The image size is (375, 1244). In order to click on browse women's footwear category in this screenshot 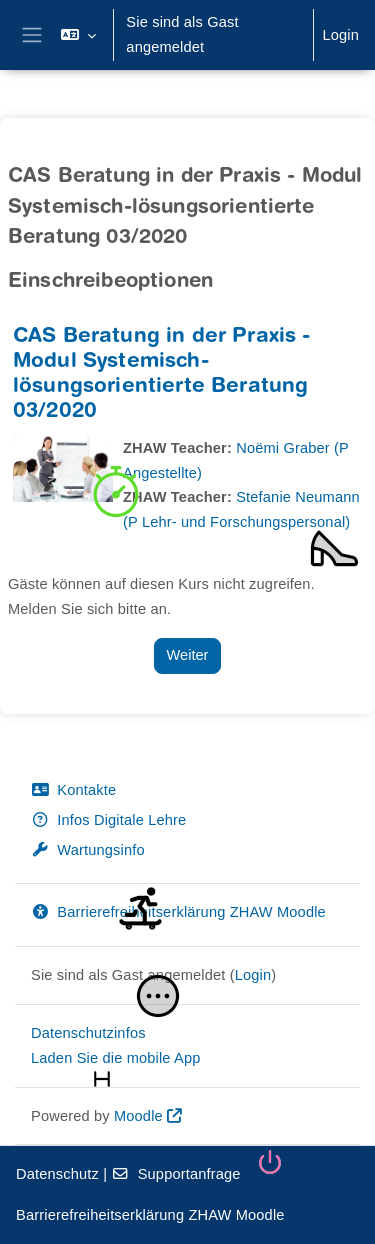, I will do `click(332, 550)`.